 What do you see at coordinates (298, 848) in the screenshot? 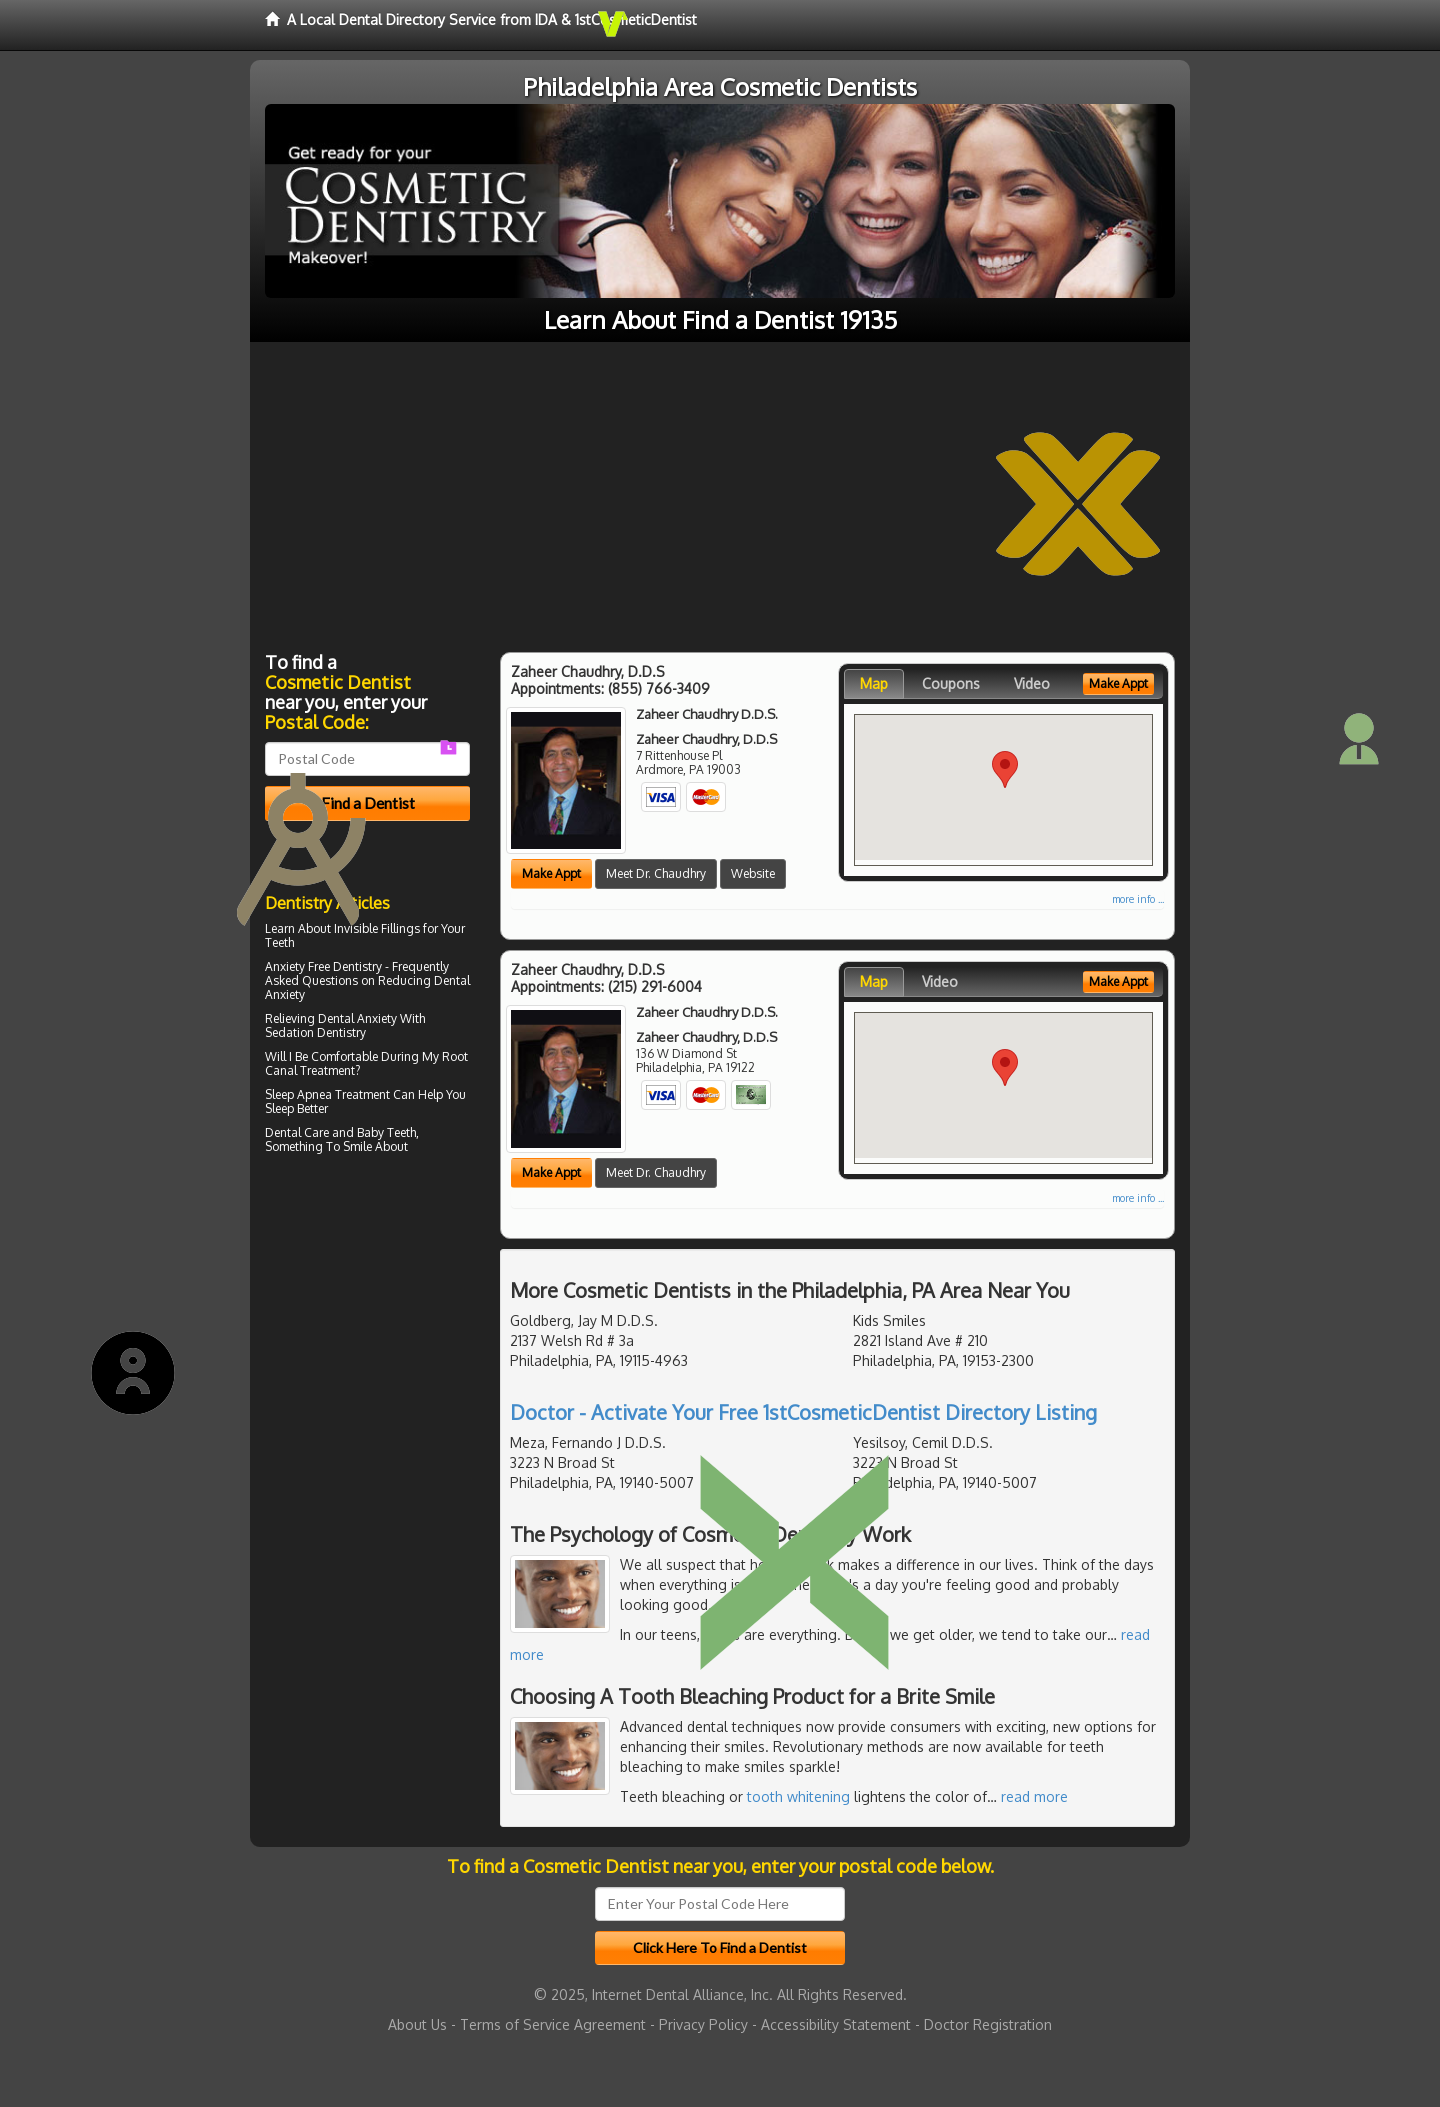
I see `access drawing compass tool` at bounding box center [298, 848].